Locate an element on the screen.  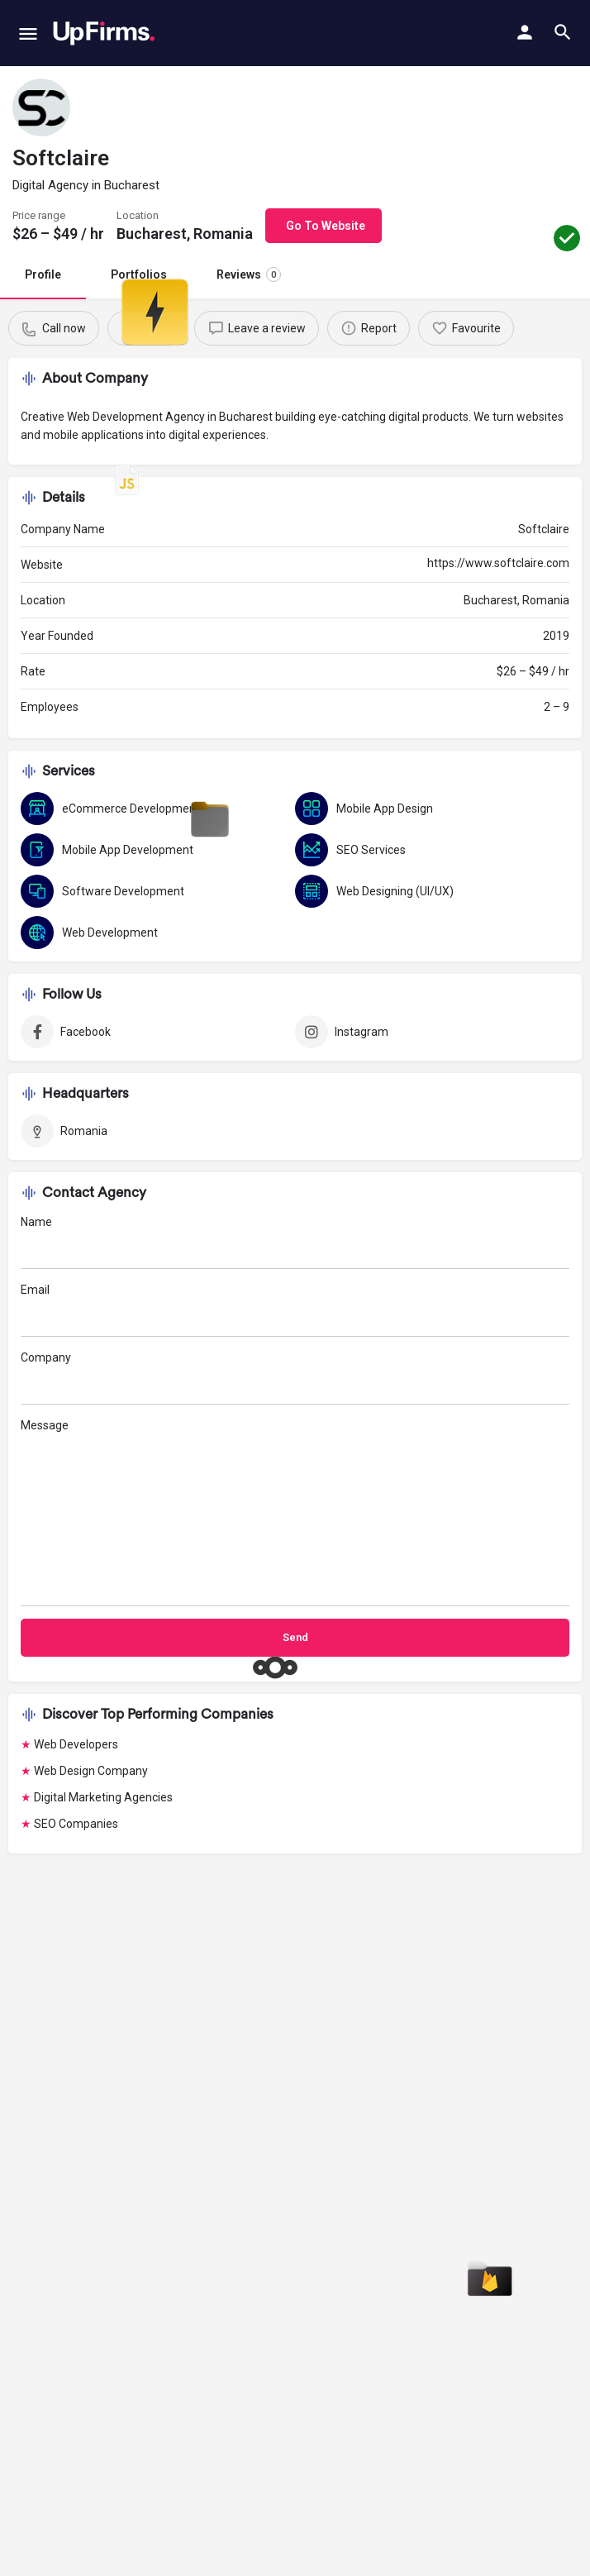
open folder to view contents is located at coordinates (210, 819).